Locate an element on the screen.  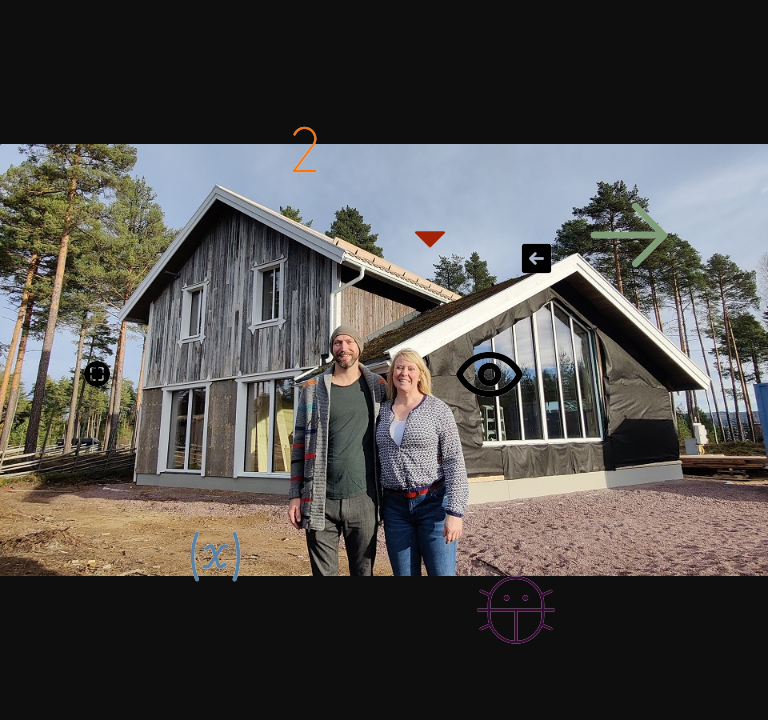
navigate to the next item or screen is located at coordinates (629, 235).